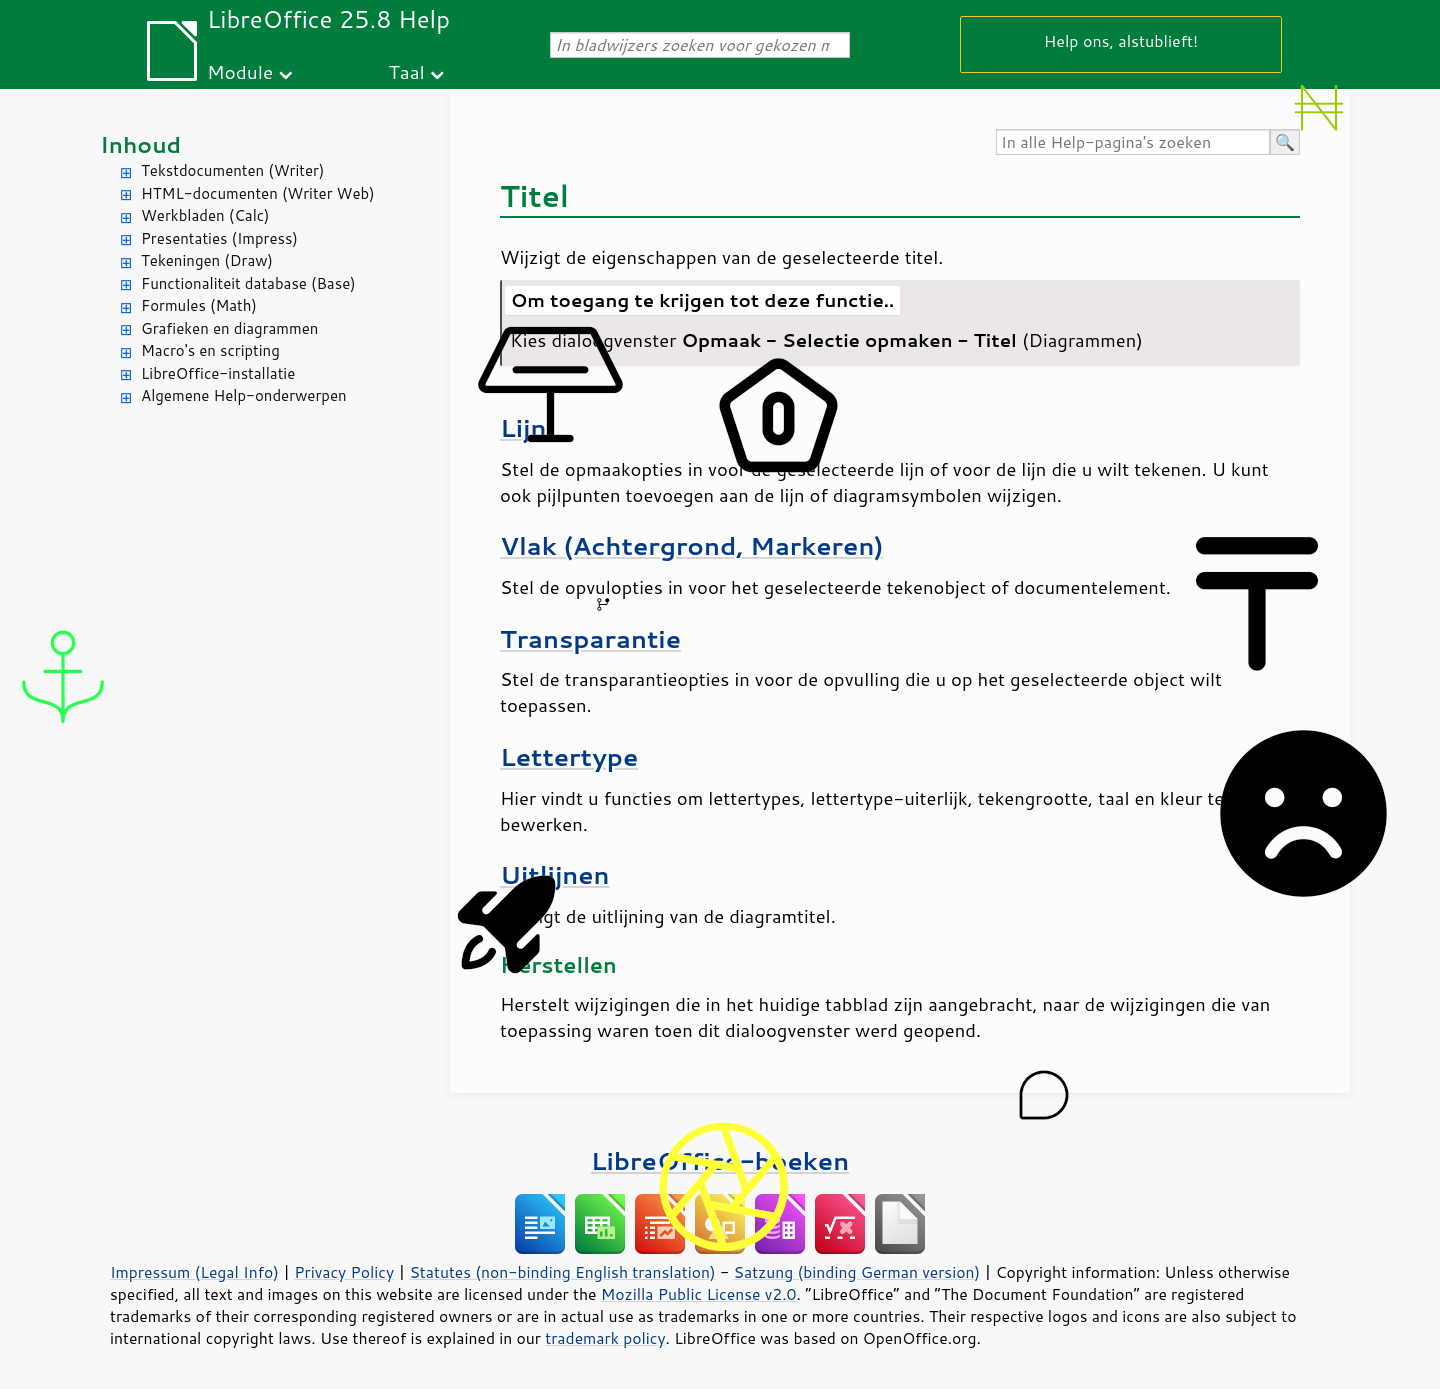 The image size is (1440, 1389). What do you see at coordinates (1303, 813) in the screenshot?
I see `indicate negative feedback or dissatisfaction` at bounding box center [1303, 813].